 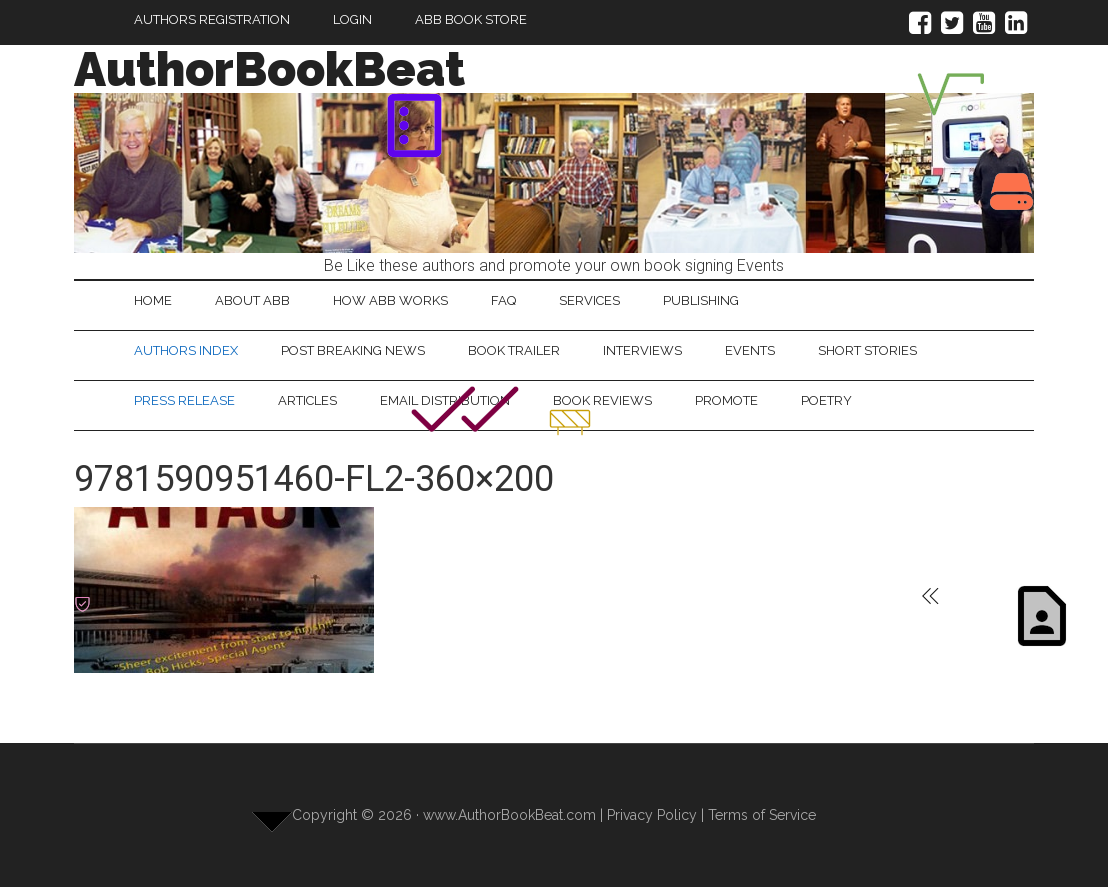 I want to click on calculate square root, so click(x=948, y=89).